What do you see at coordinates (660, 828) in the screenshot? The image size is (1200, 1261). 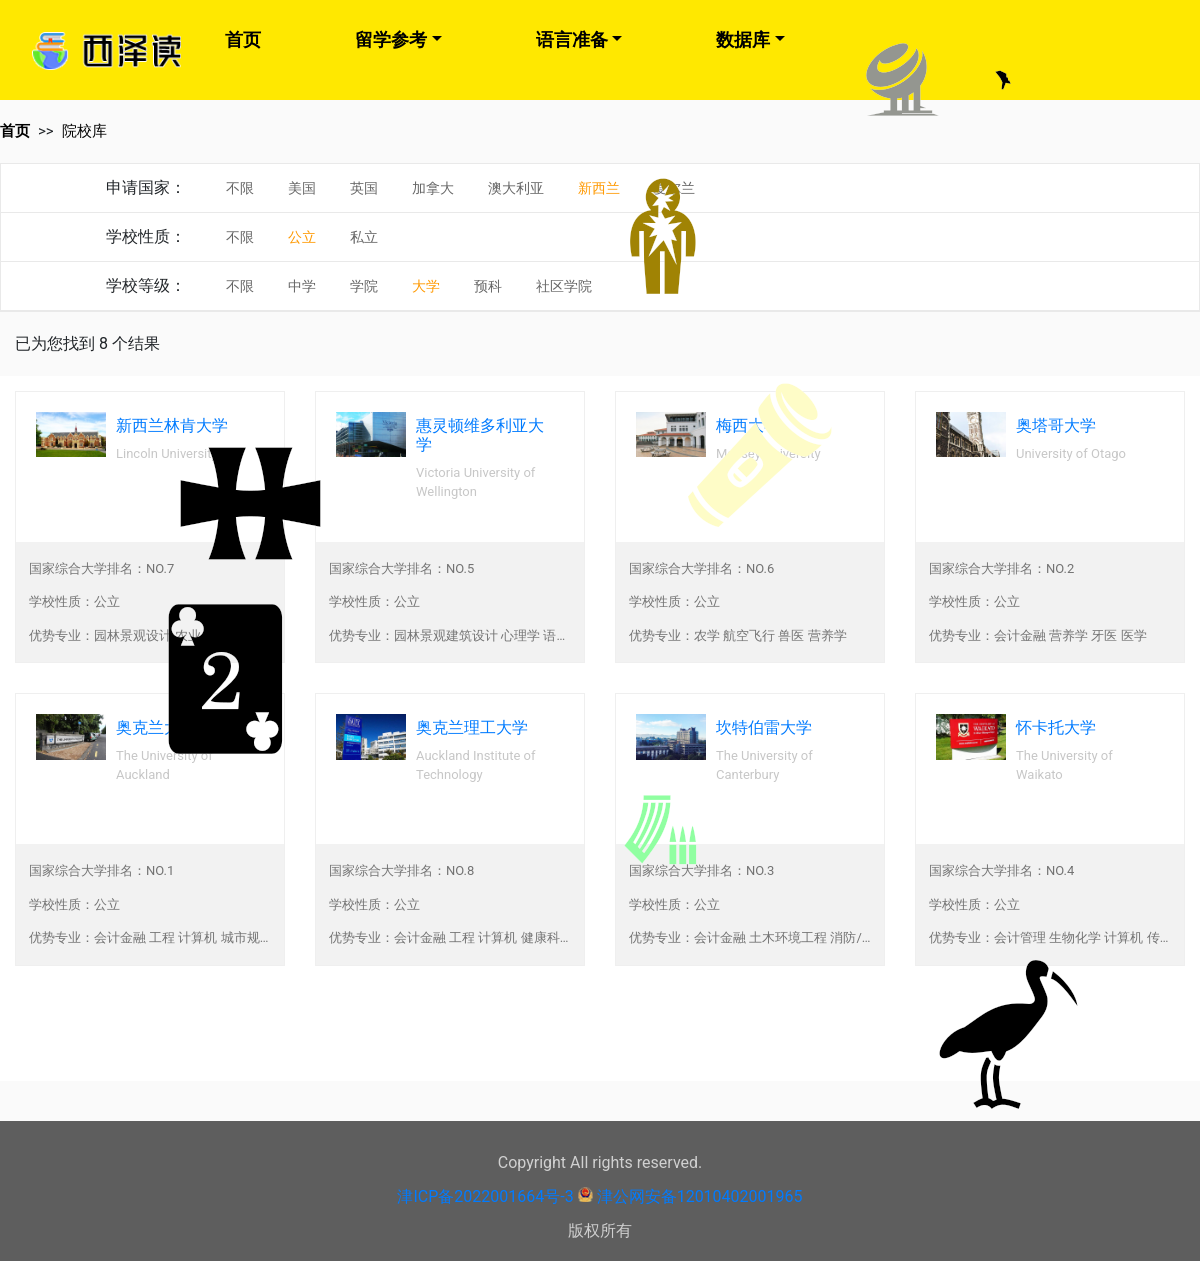 I see `ammunition or magazine inventory in a game` at bounding box center [660, 828].